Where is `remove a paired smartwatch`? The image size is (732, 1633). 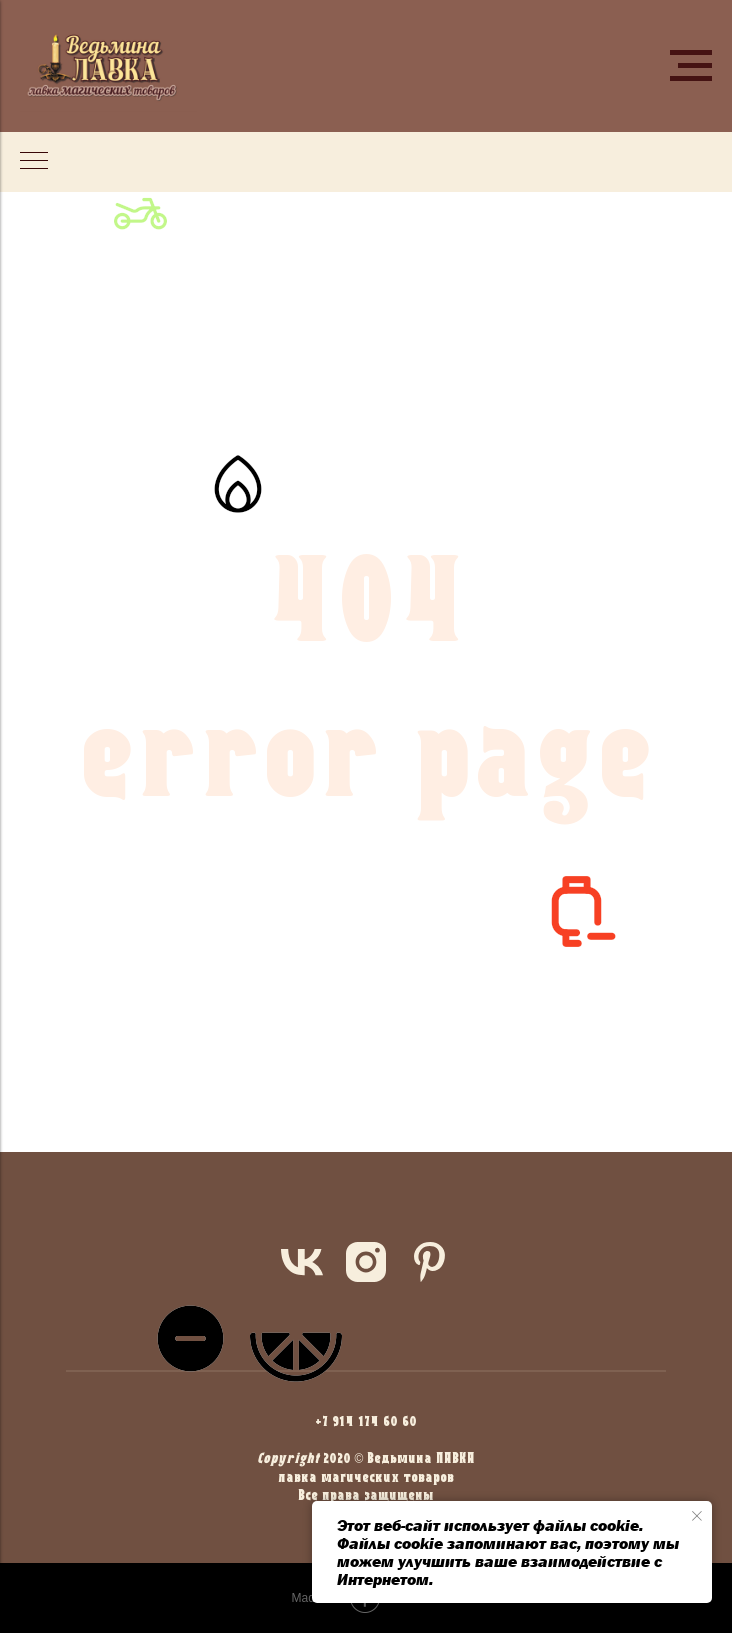 remove a paired smartwatch is located at coordinates (576, 911).